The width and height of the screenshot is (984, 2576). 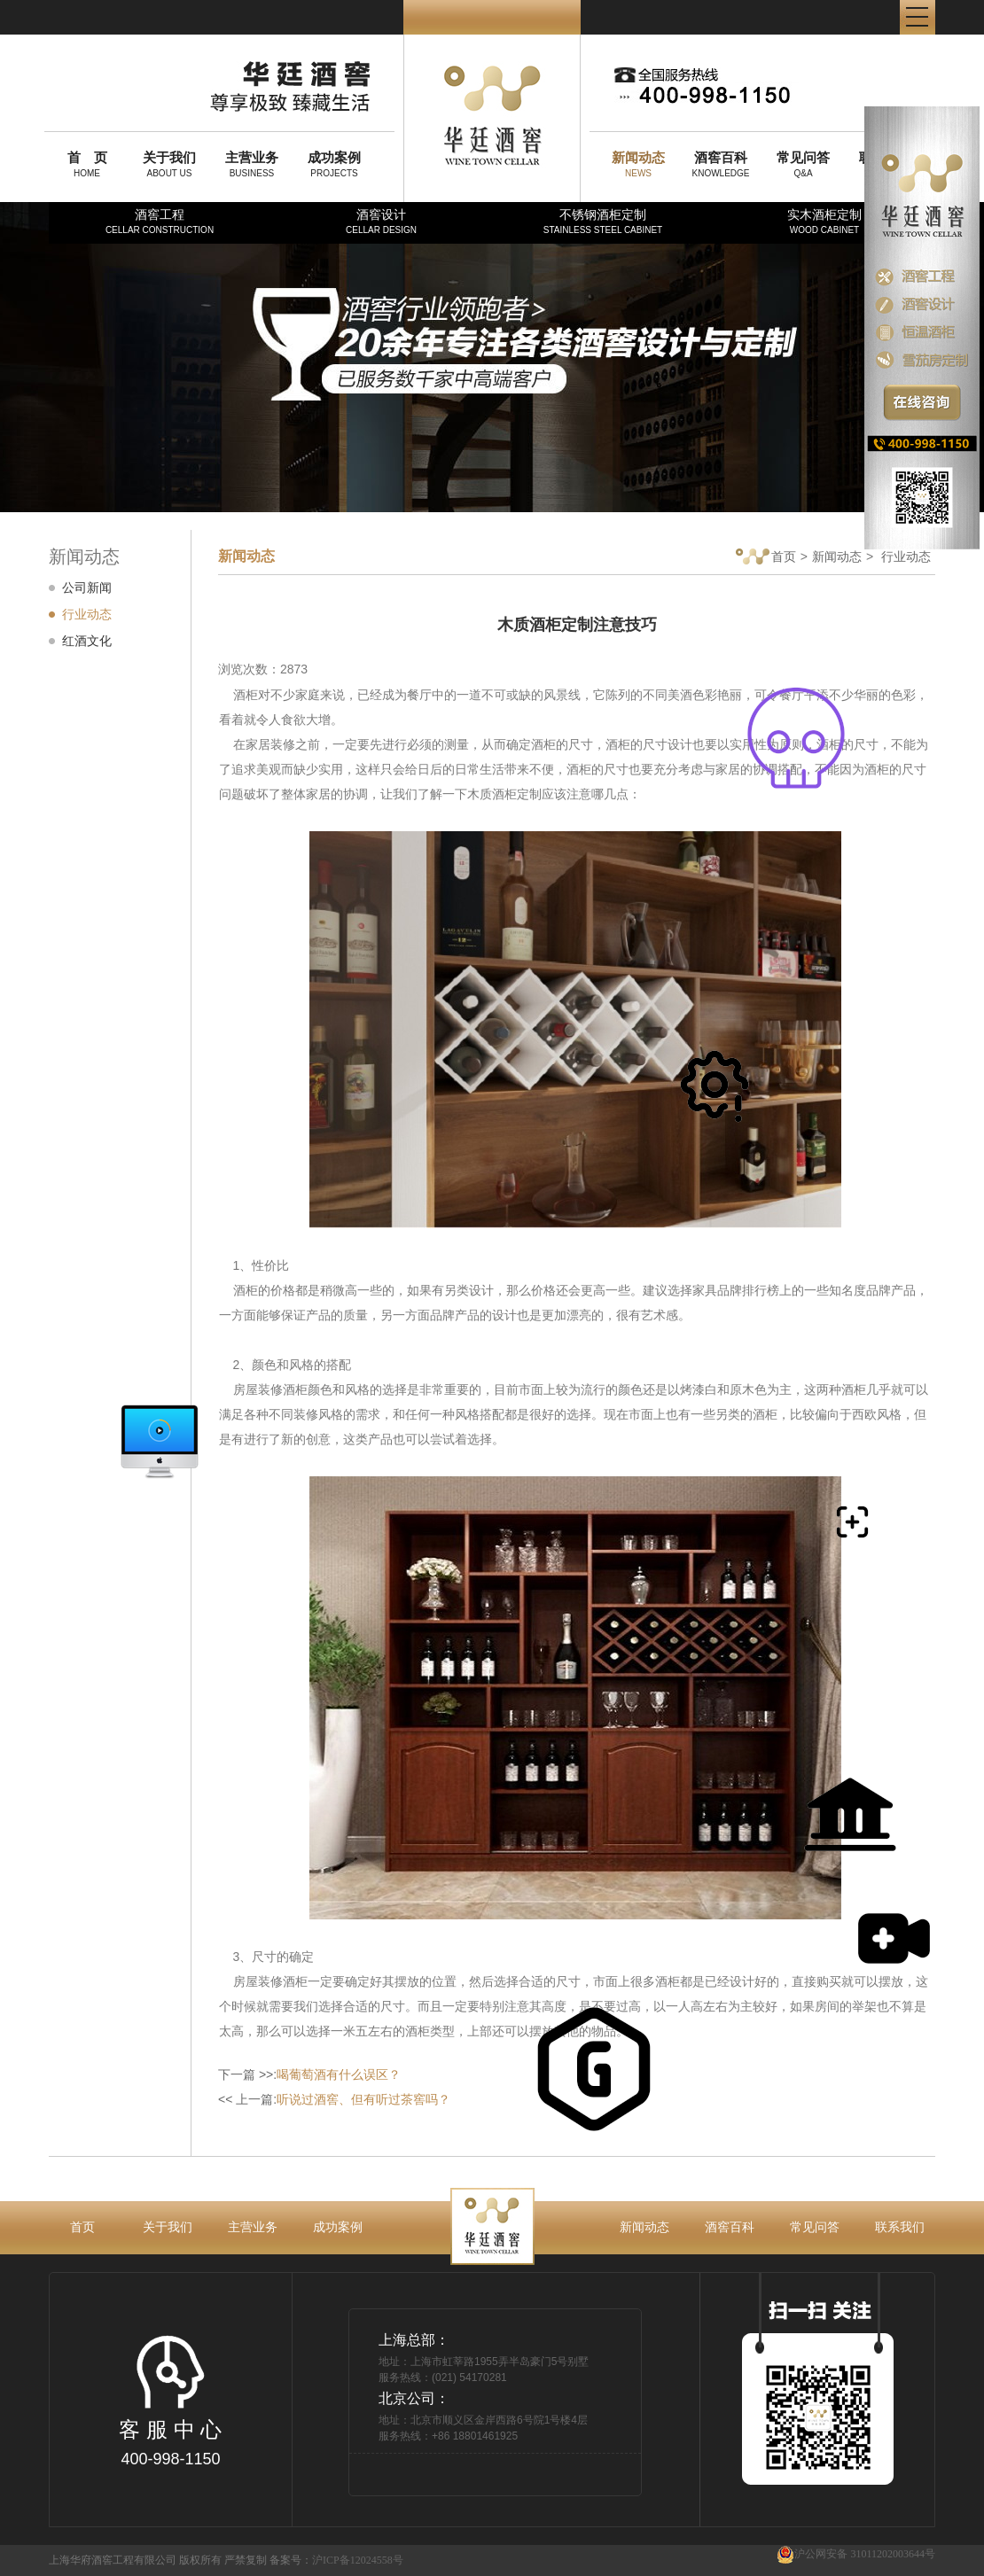 What do you see at coordinates (852, 1521) in the screenshot?
I see `center or focus on current location` at bounding box center [852, 1521].